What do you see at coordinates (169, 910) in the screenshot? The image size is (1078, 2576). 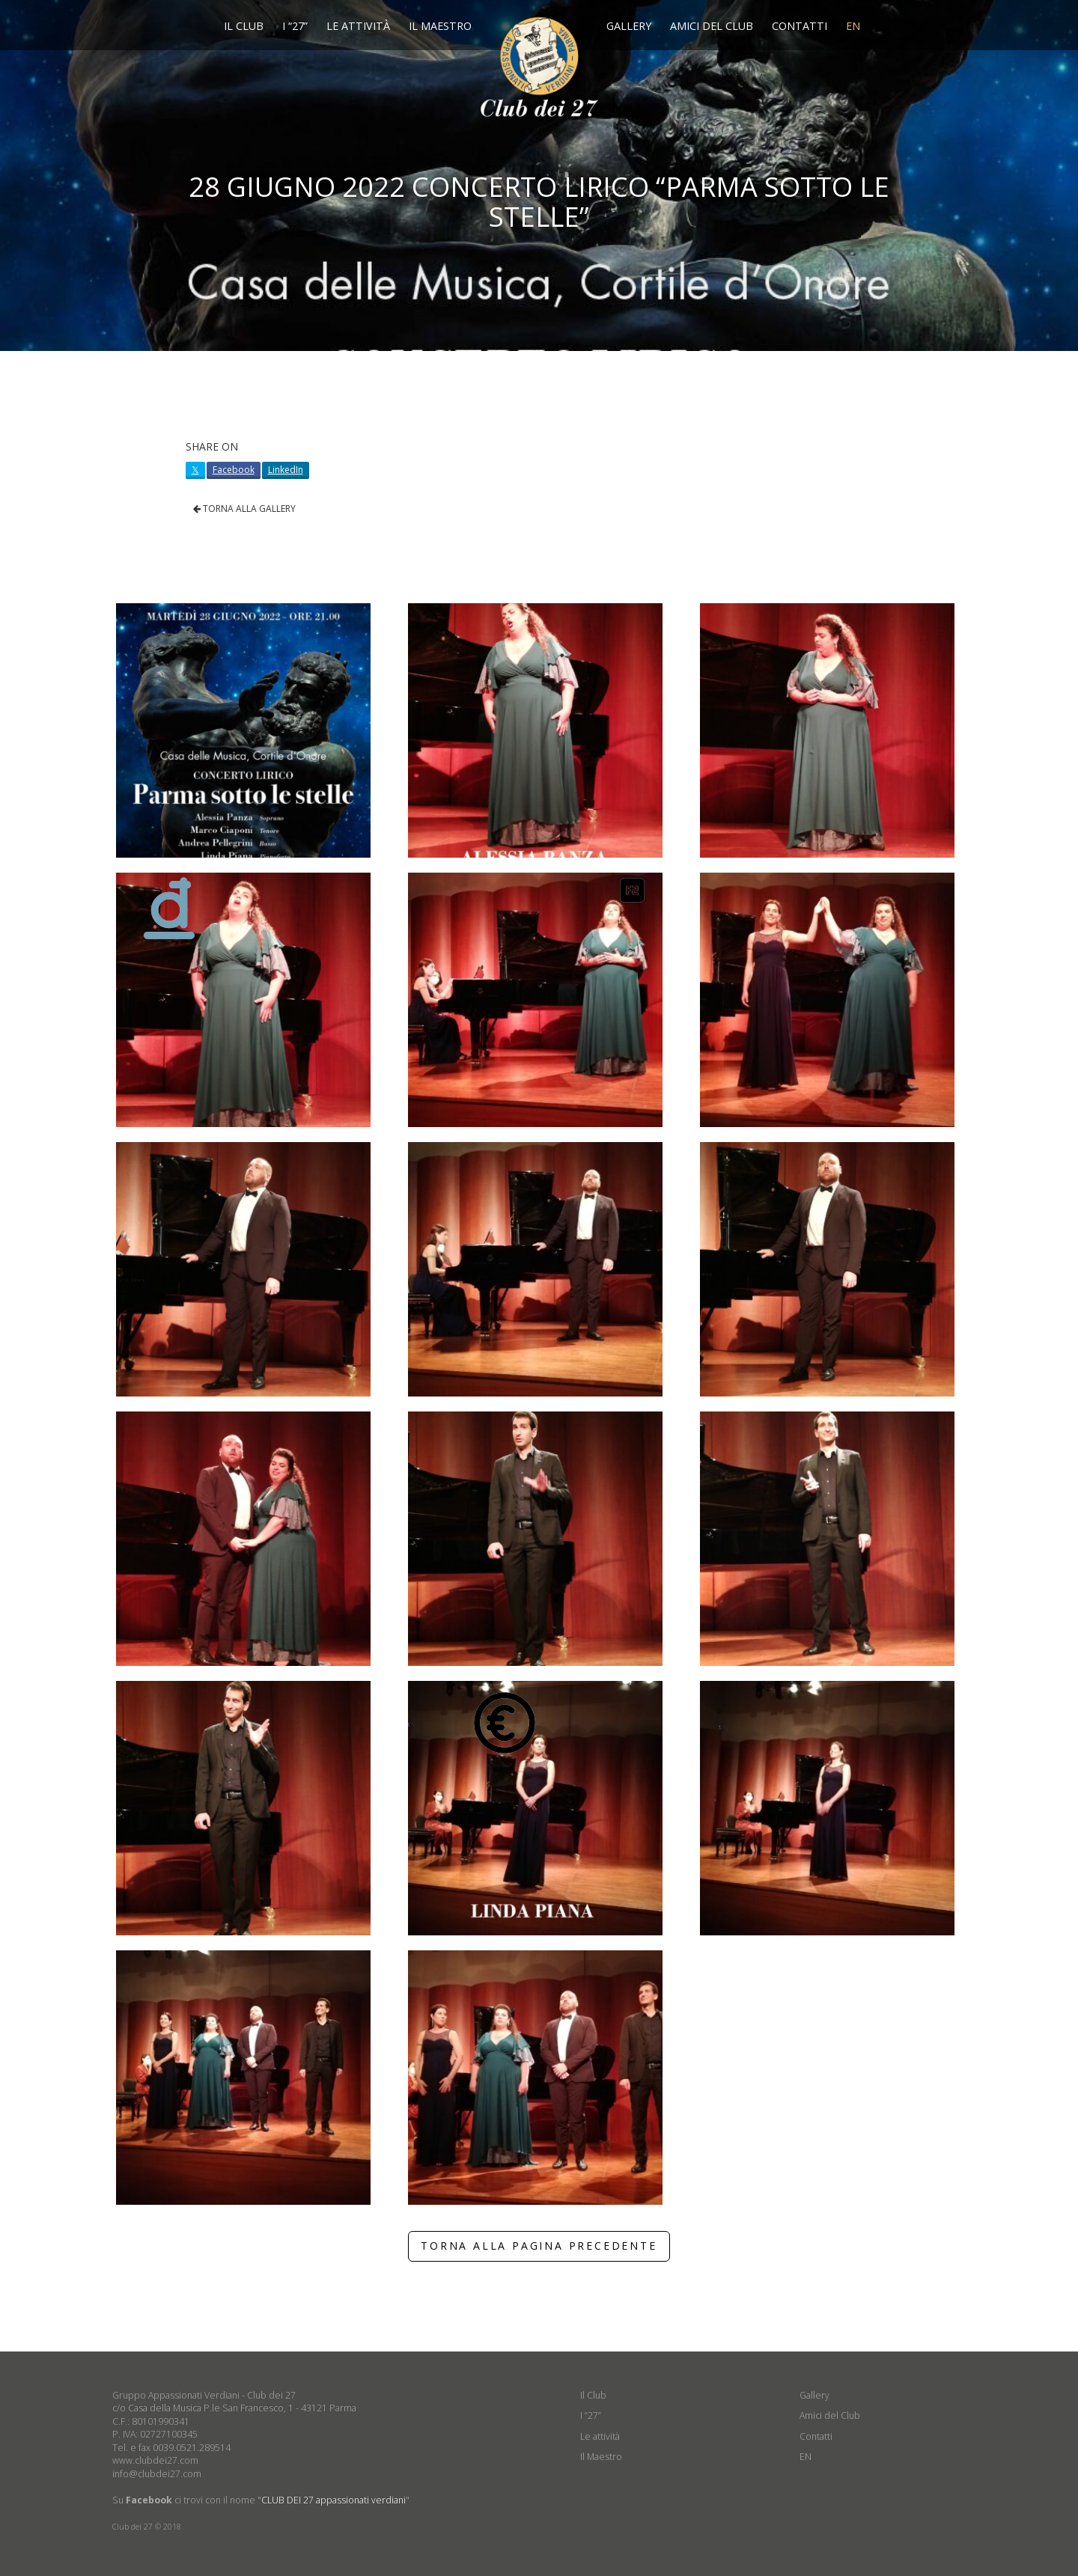 I see `indicates Vietnamese dong currency` at bounding box center [169, 910].